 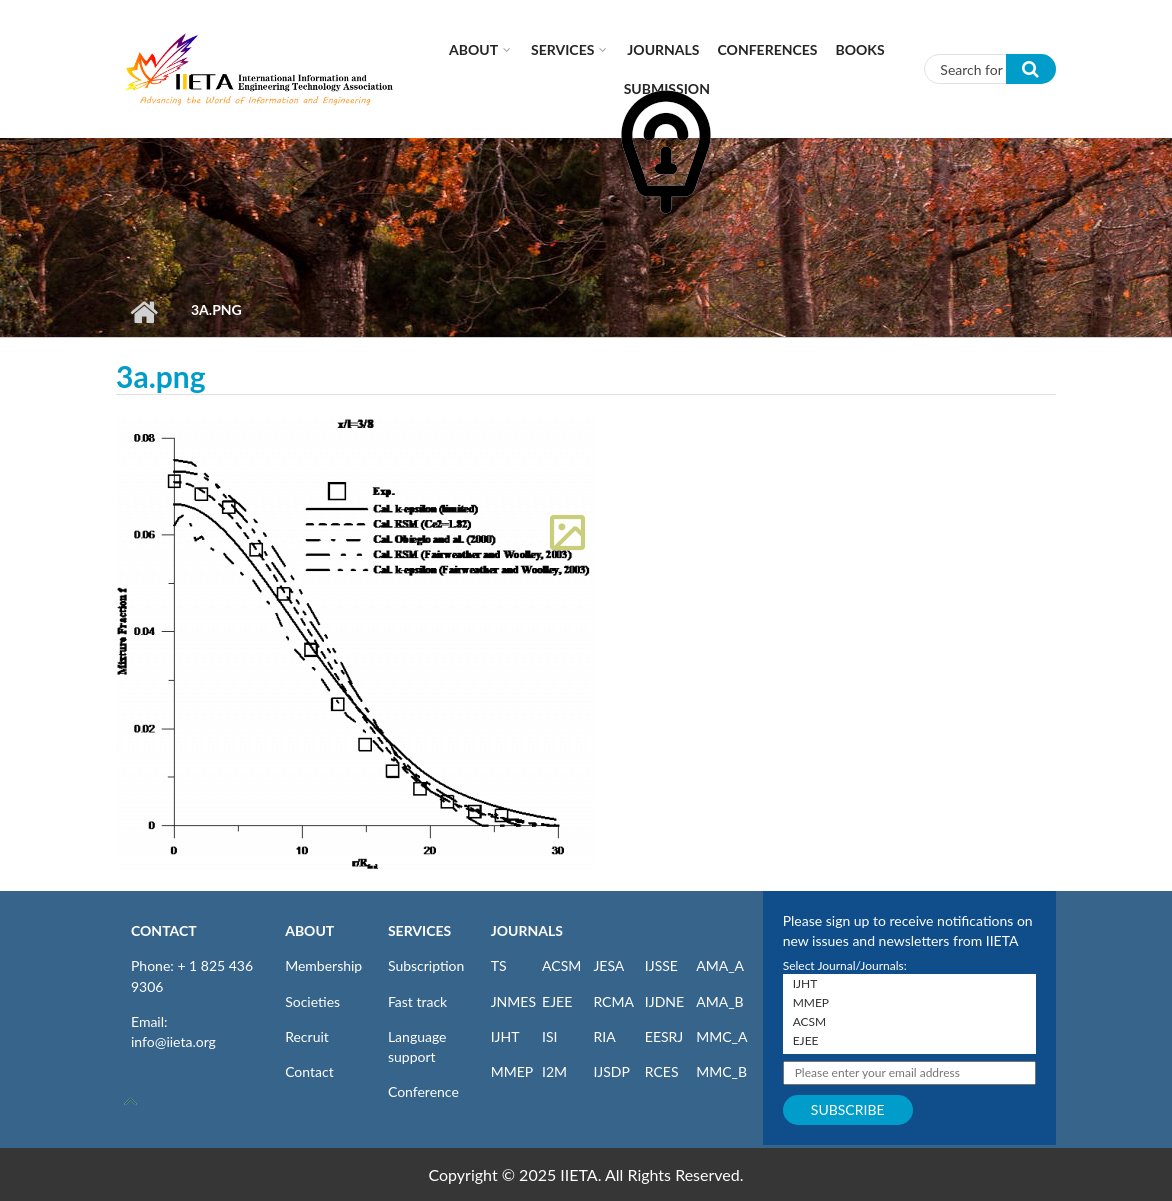 I want to click on find nearby parking meters, so click(x=666, y=152).